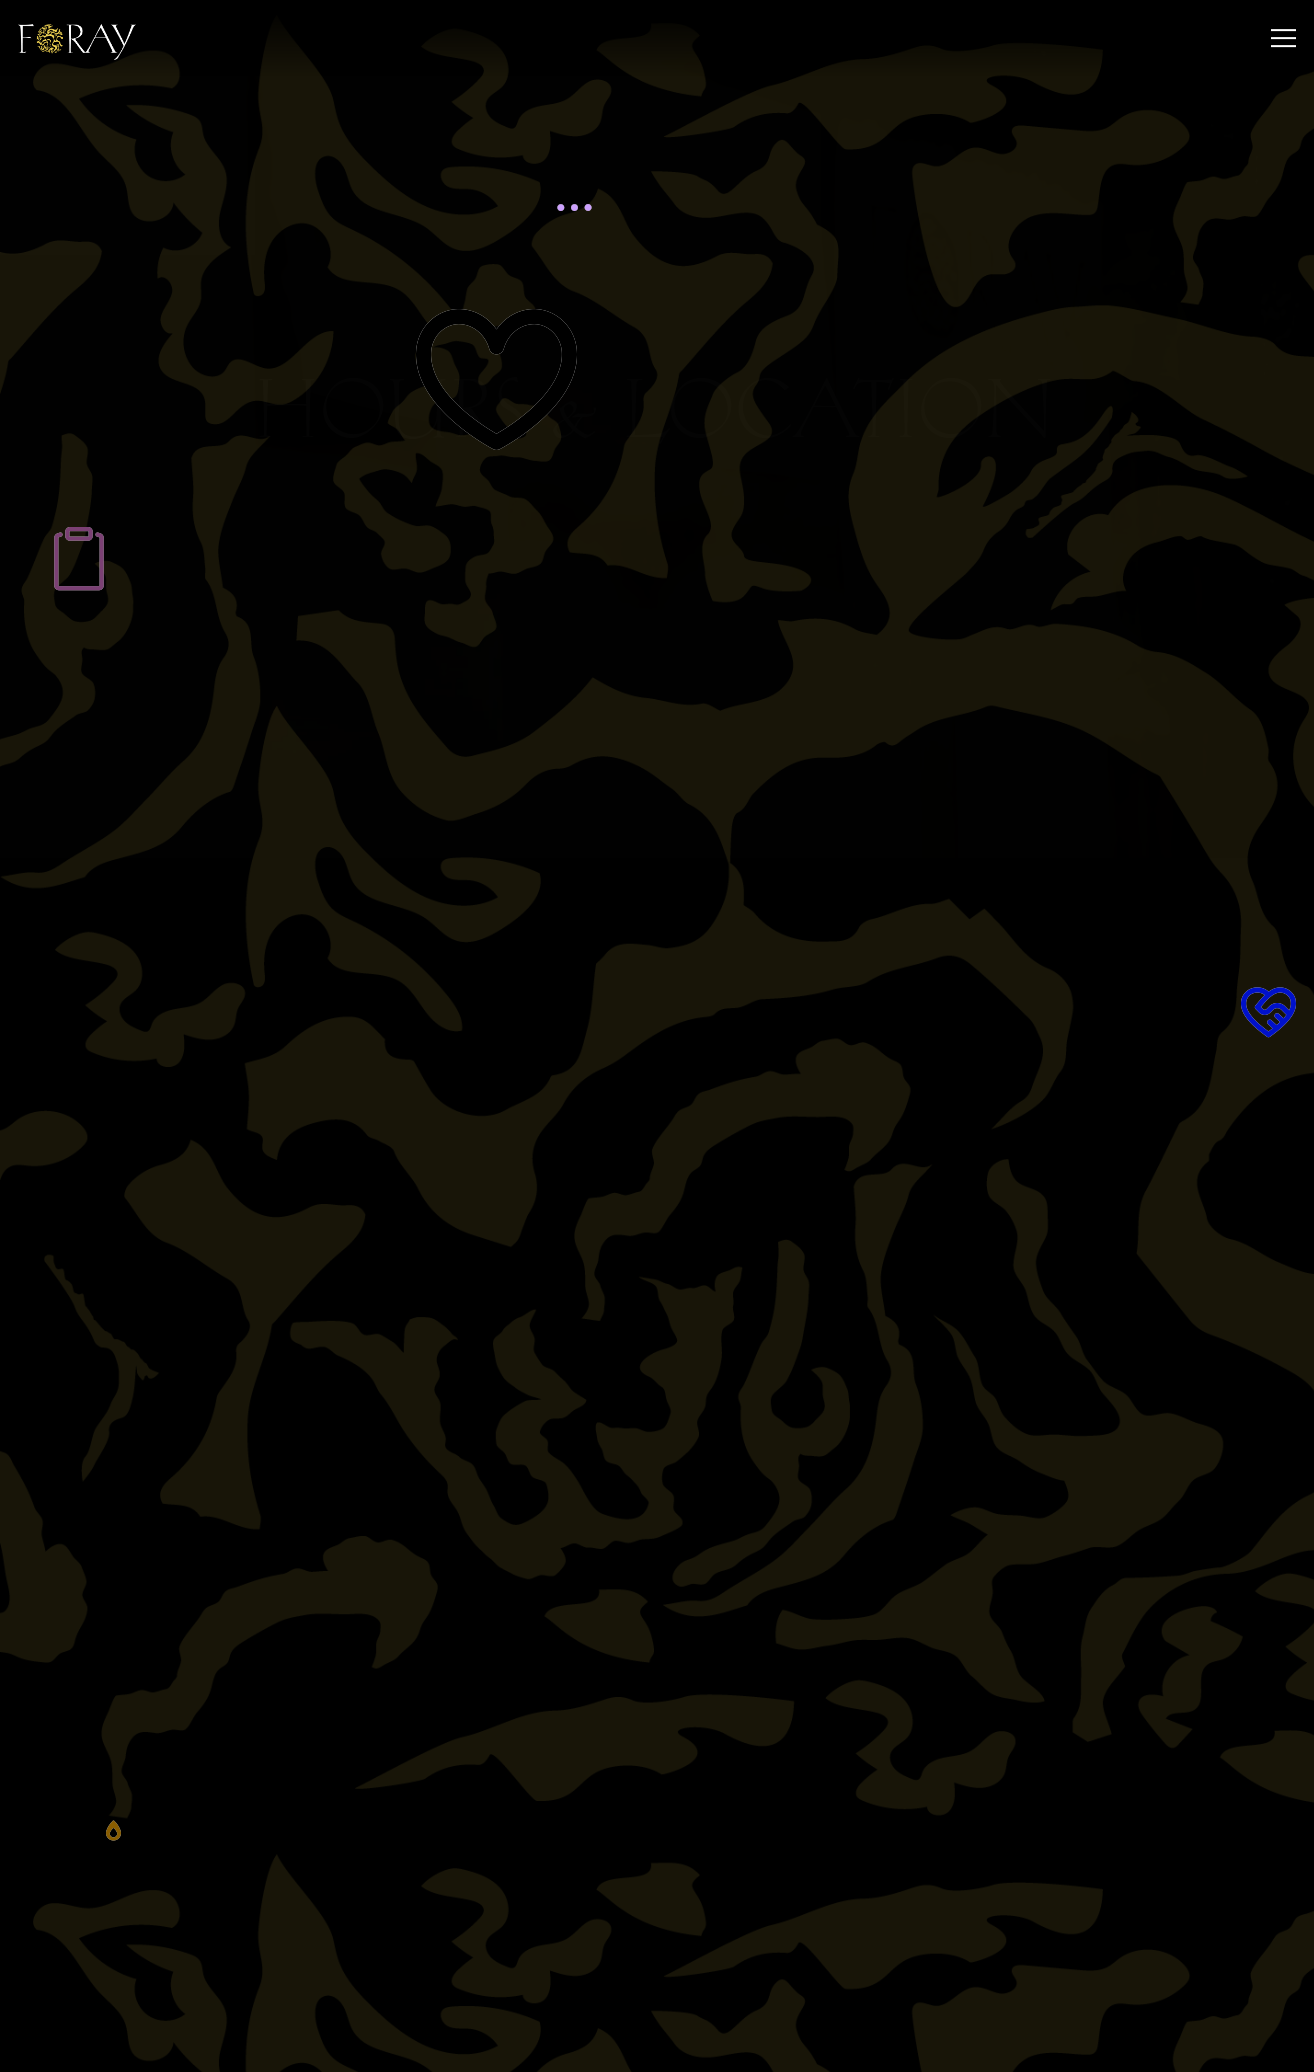  Describe the element at coordinates (496, 379) in the screenshot. I see `like or favorite an item` at that location.